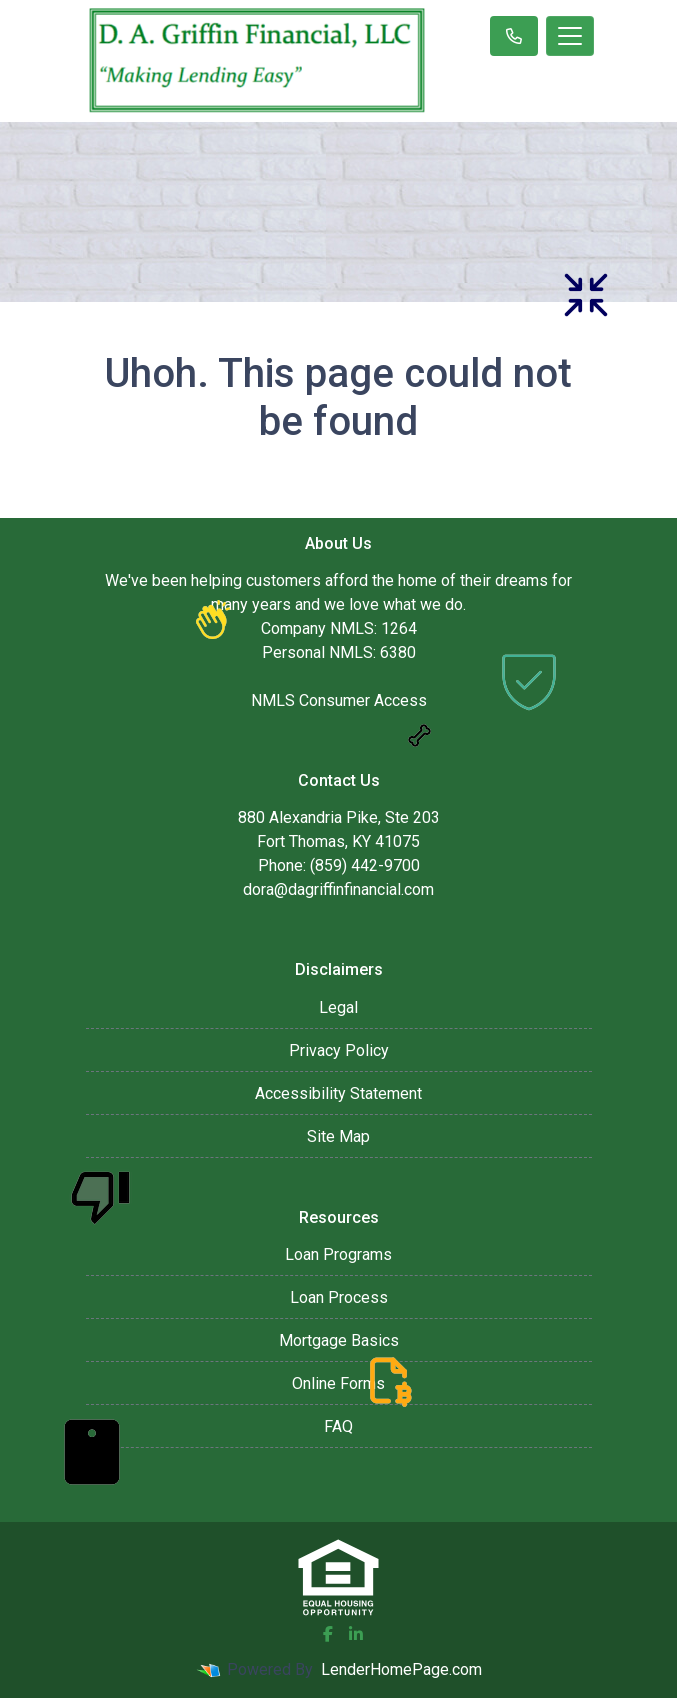 This screenshot has height=1698, width=677. I want to click on dislike or downvote content, so click(100, 1195).